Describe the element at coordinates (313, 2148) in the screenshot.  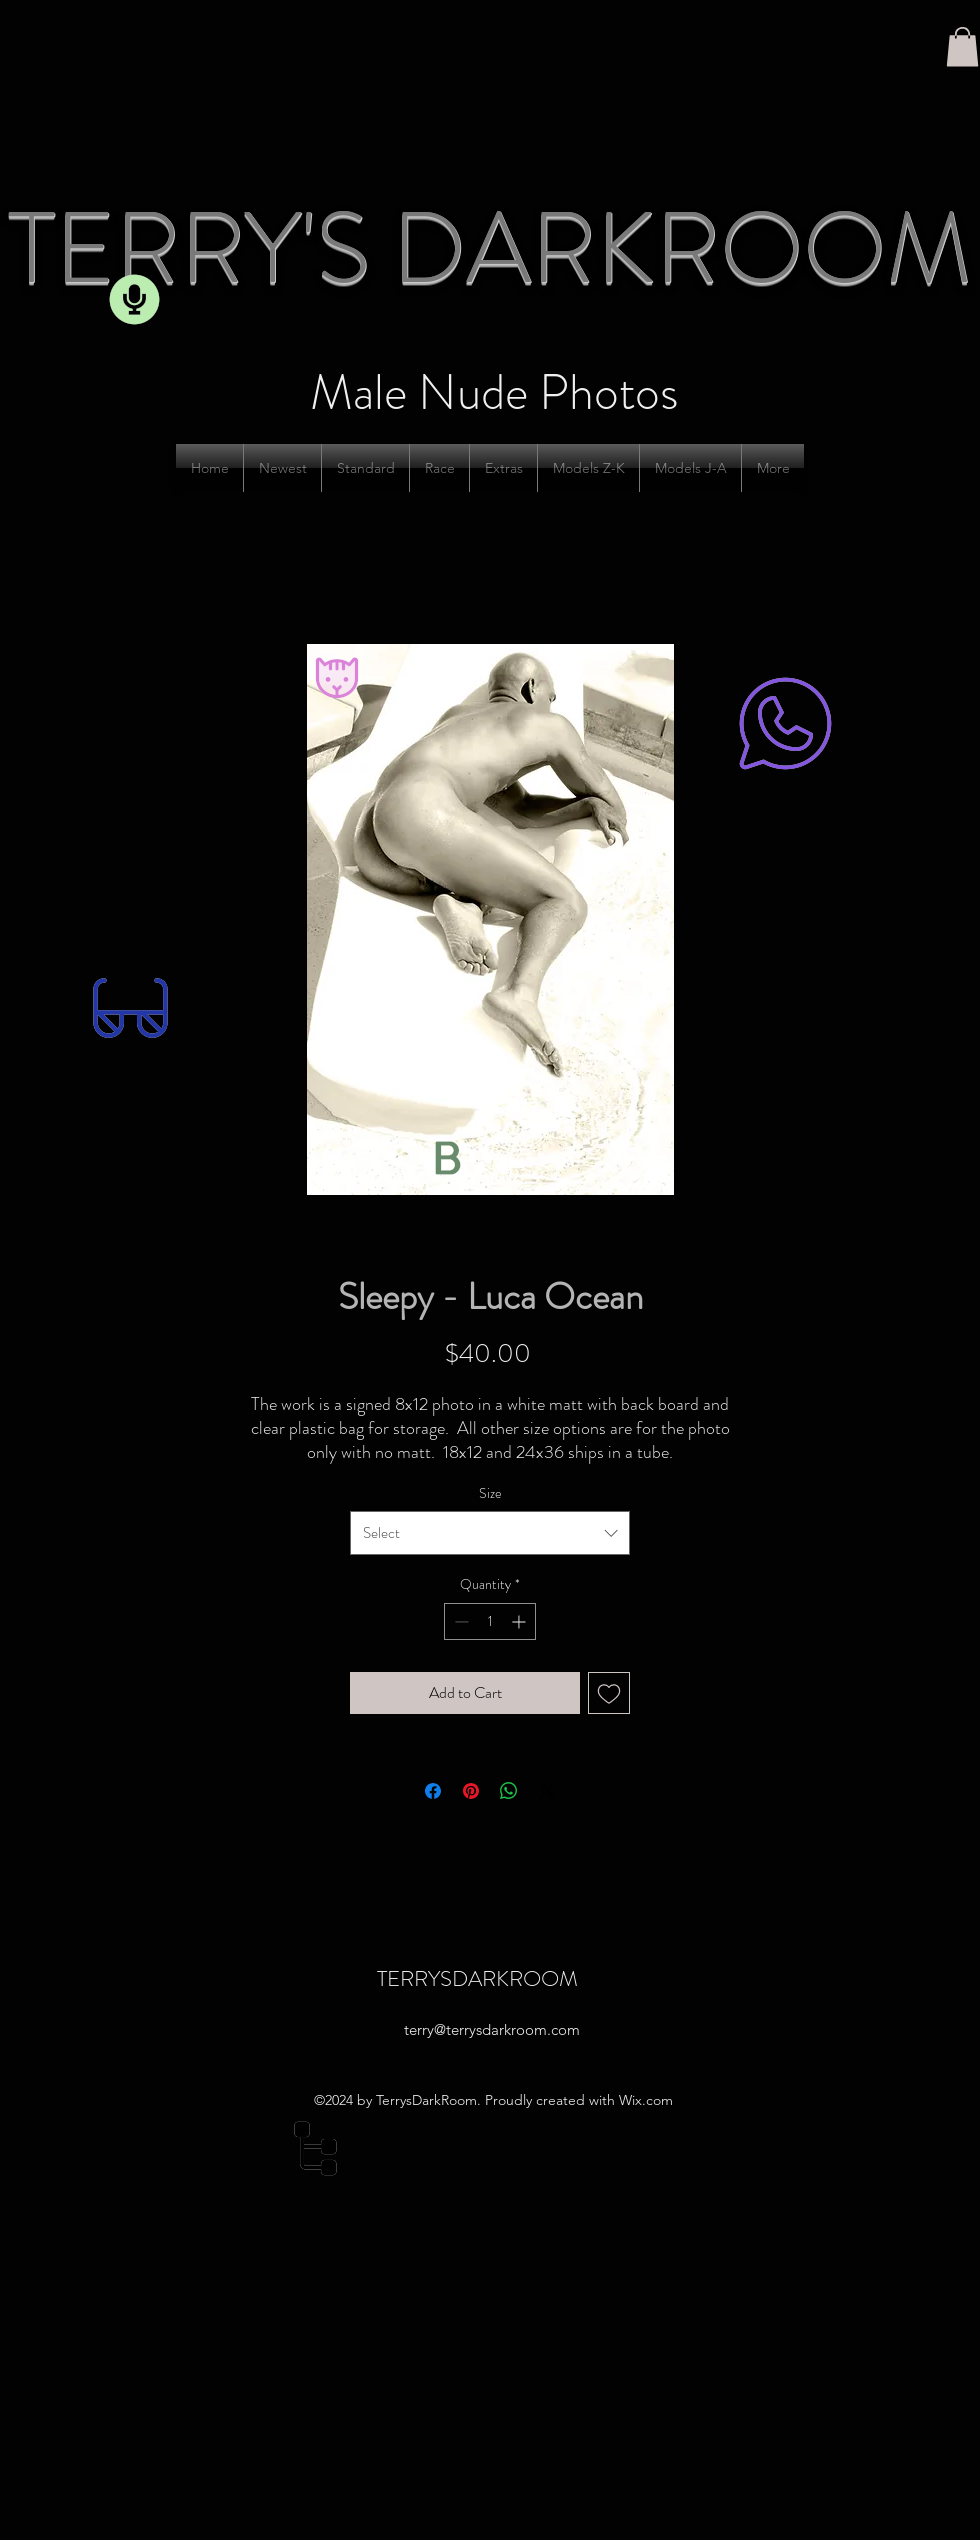
I see `view hierarchical folder structure` at that location.